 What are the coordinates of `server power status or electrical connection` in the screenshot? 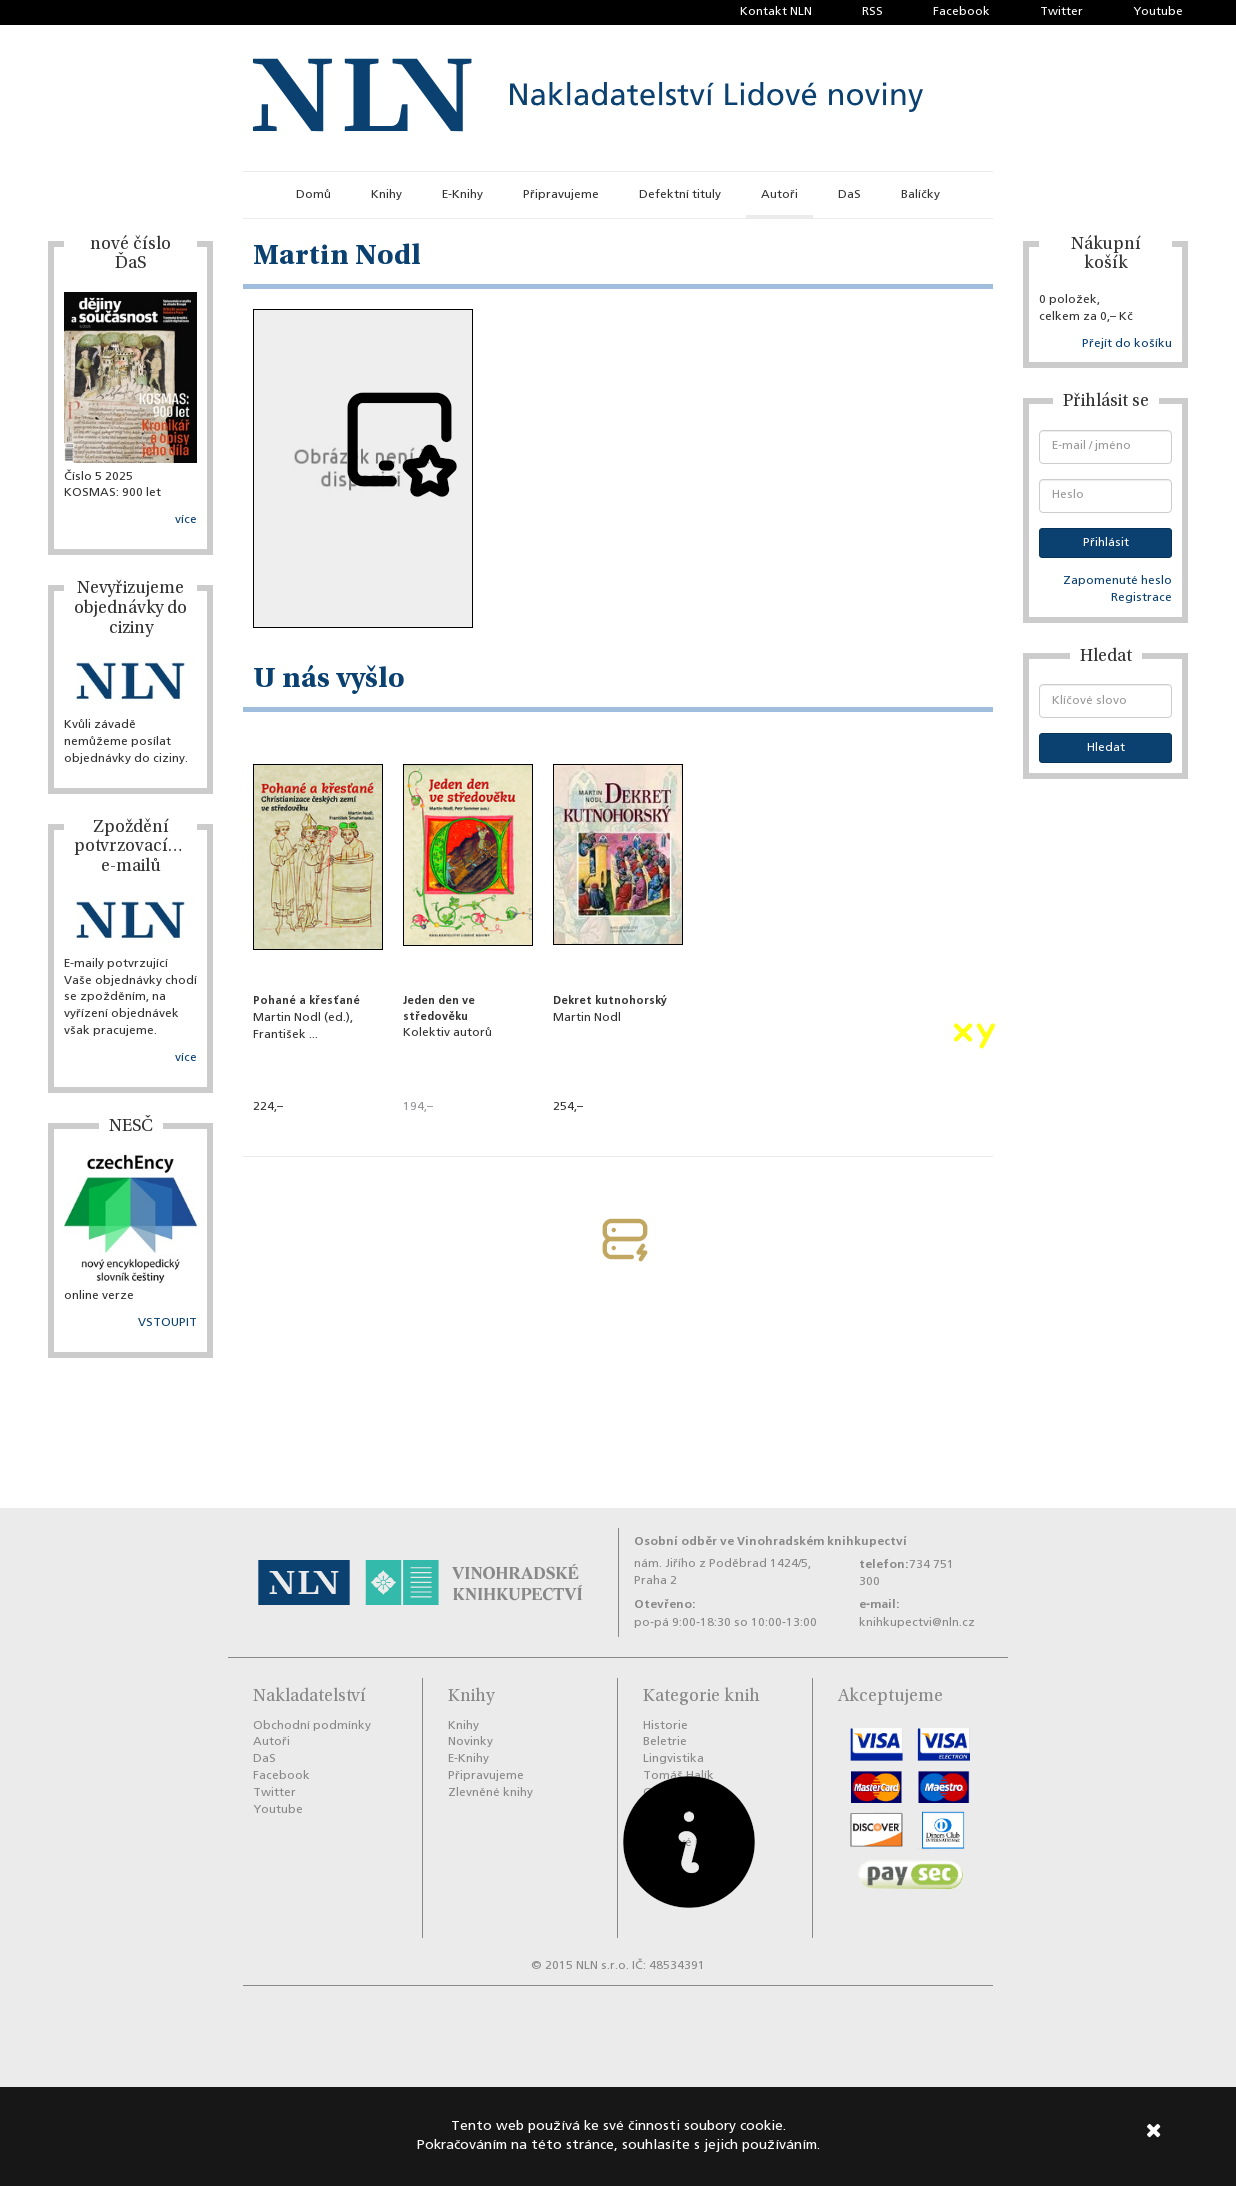 It's located at (625, 1239).